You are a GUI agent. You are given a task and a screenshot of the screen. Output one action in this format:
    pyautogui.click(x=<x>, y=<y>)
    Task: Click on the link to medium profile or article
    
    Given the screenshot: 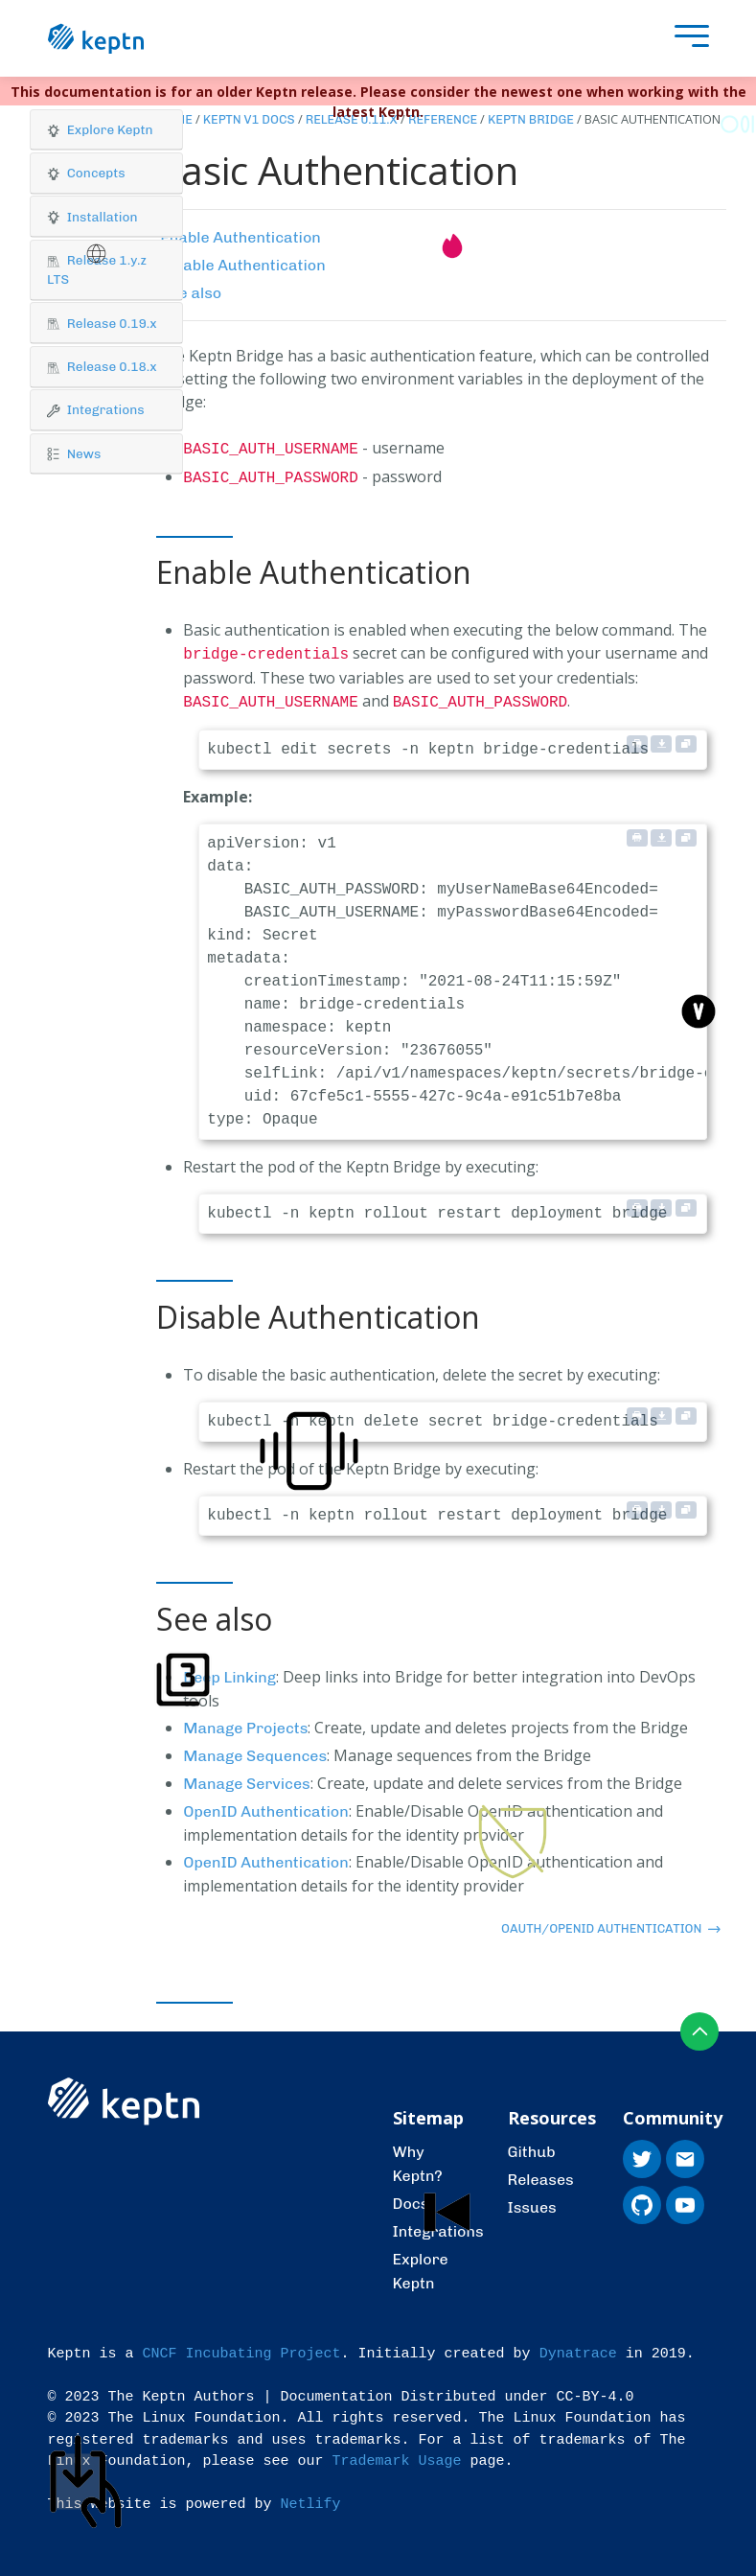 What is the action you would take?
    pyautogui.click(x=737, y=124)
    